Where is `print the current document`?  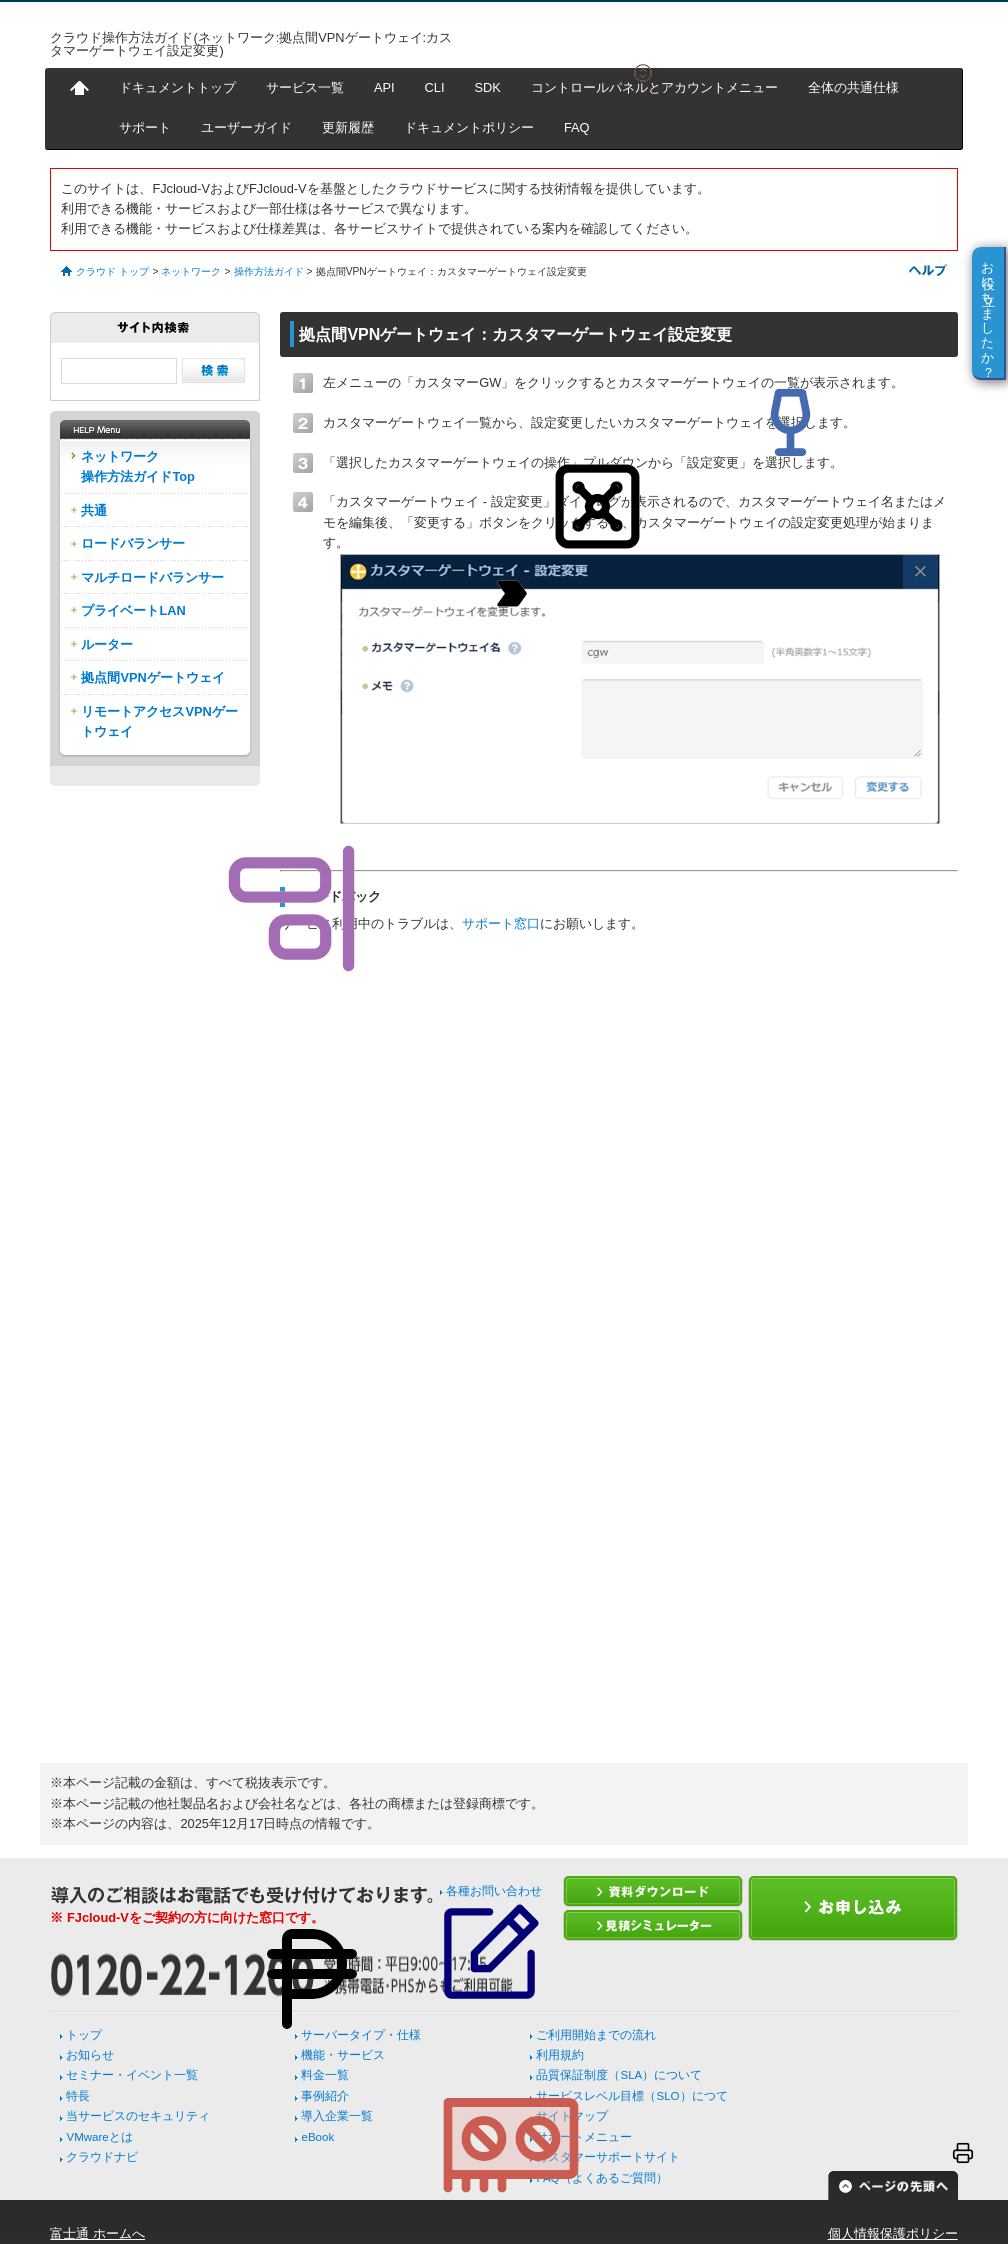
print the current document is located at coordinates (963, 2153).